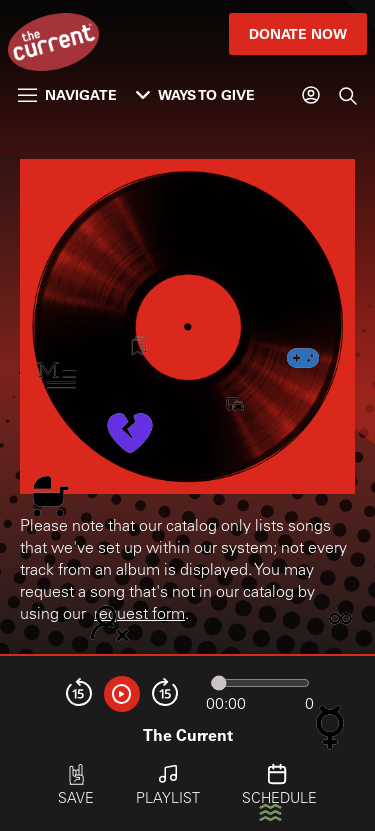 This screenshot has width=375, height=831. Describe the element at coordinates (235, 404) in the screenshot. I see `view commute options and routes` at that location.